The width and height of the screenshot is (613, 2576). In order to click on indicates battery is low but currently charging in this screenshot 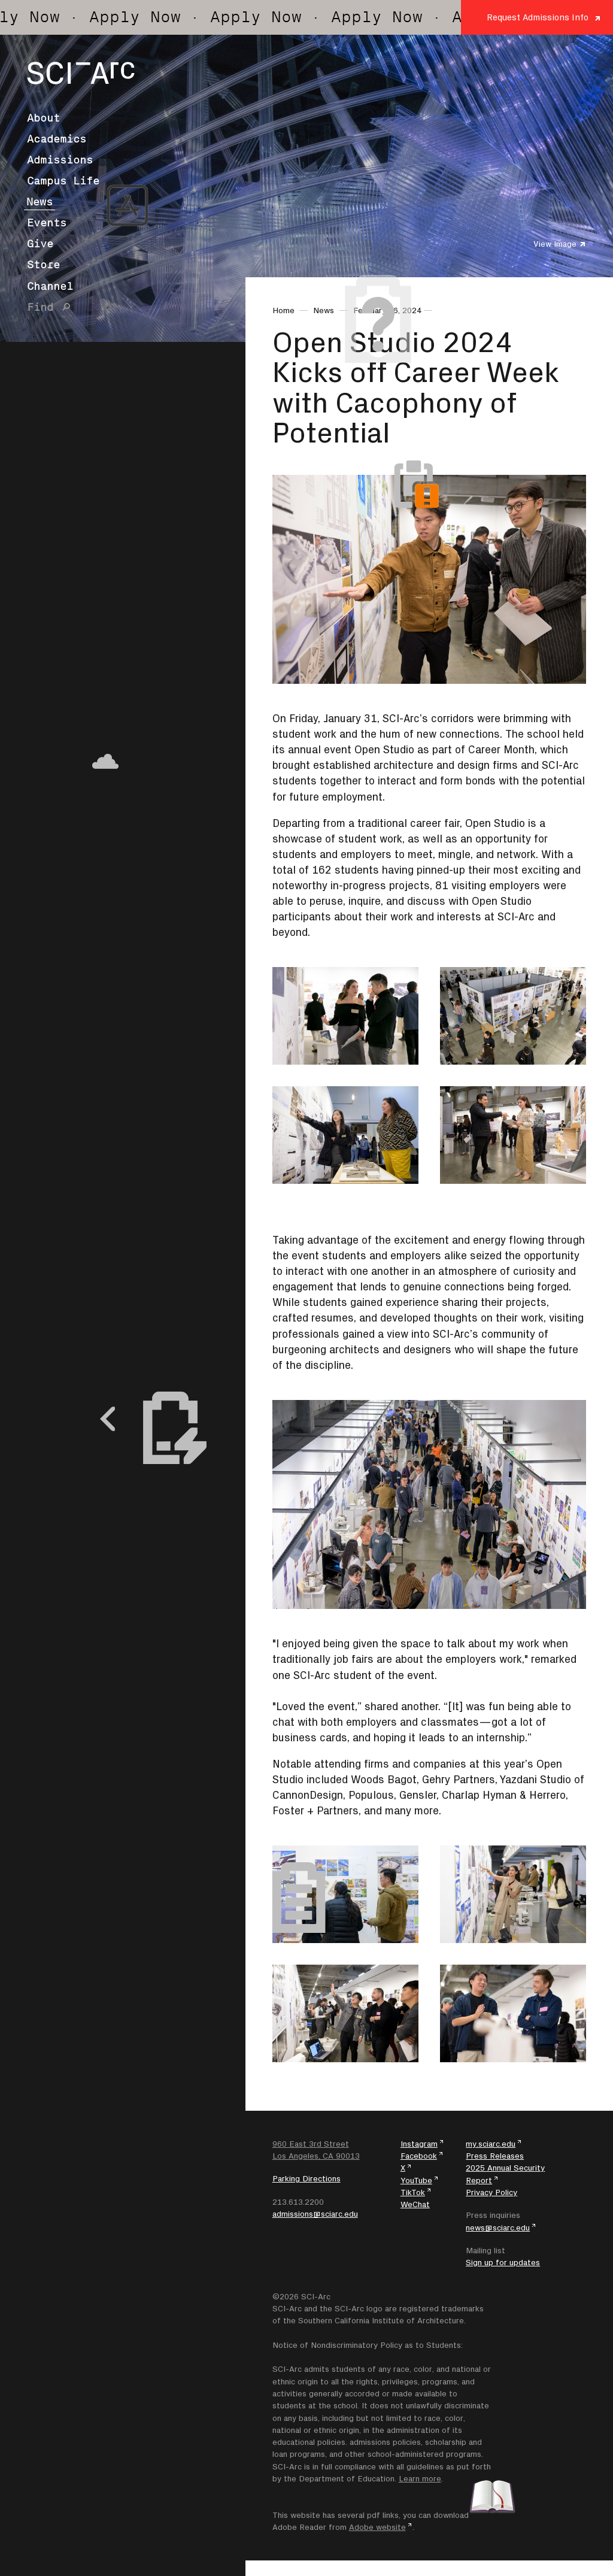, I will do `click(170, 1428)`.